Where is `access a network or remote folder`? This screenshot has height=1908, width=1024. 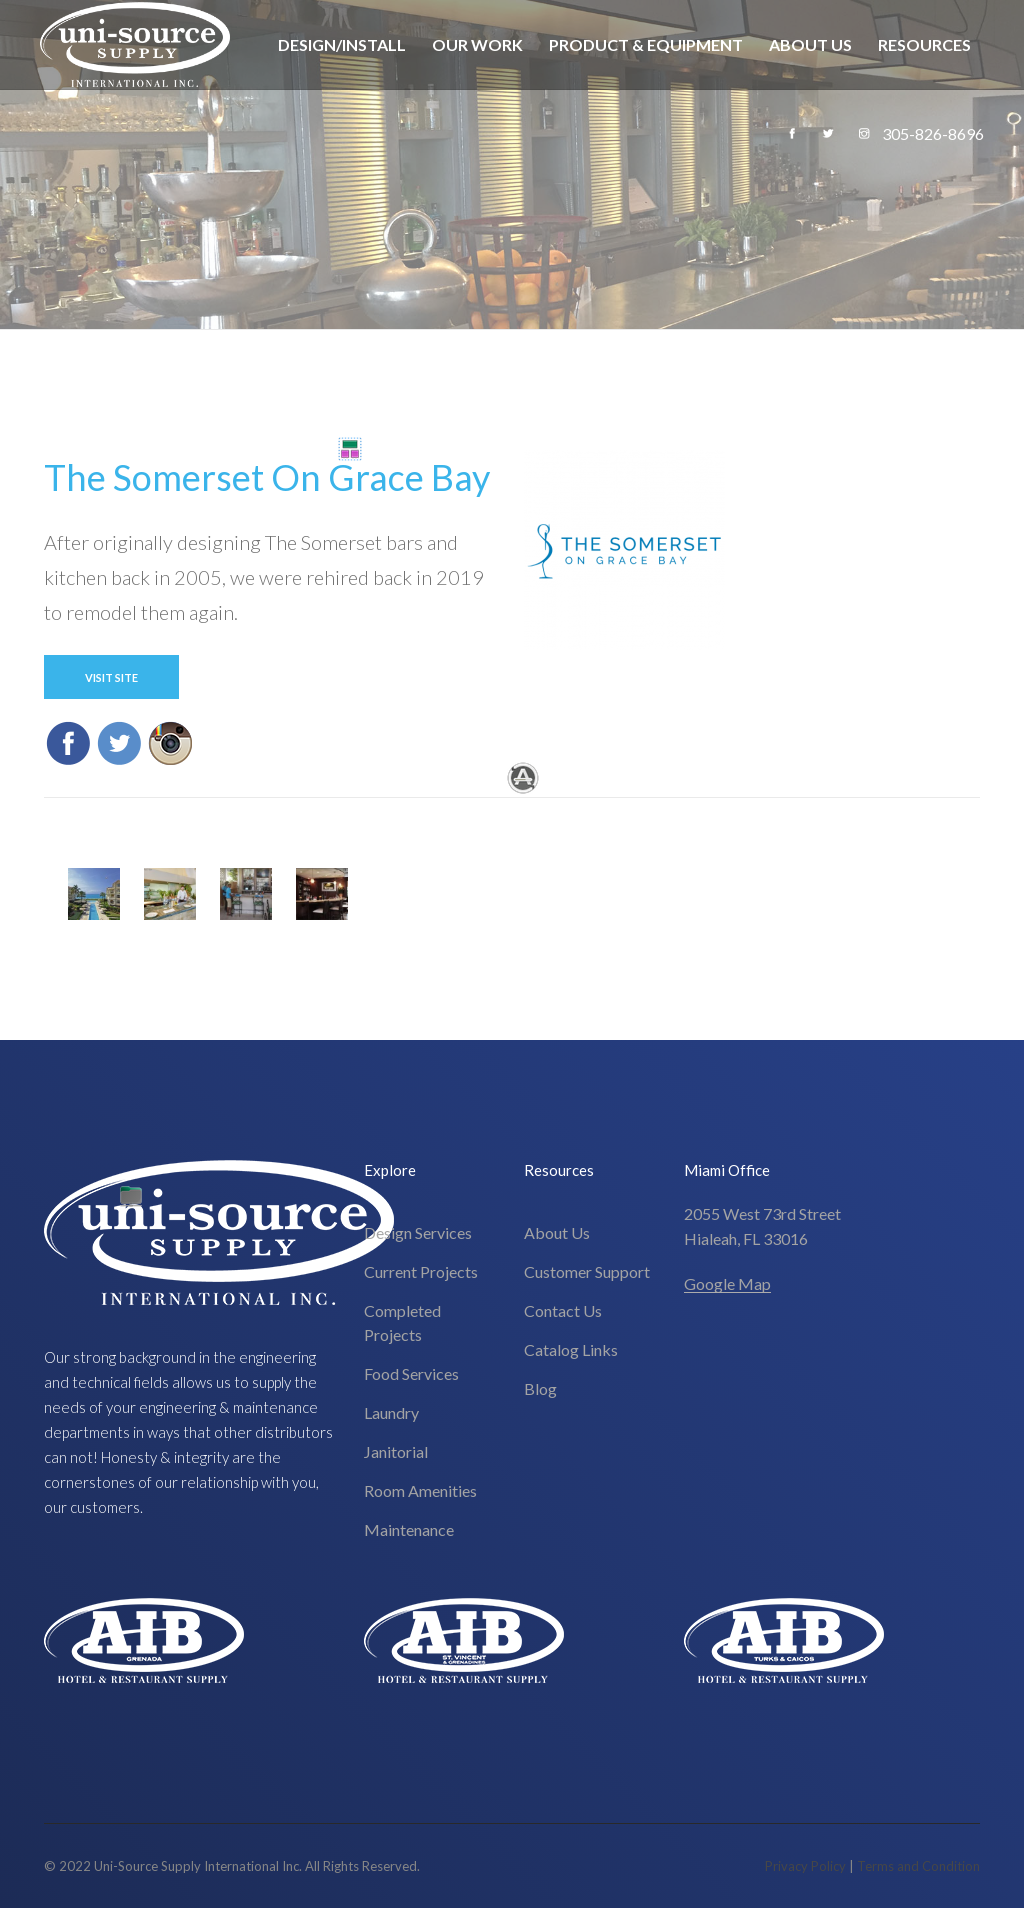
access a network or remote folder is located at coordinates (131, 1196).